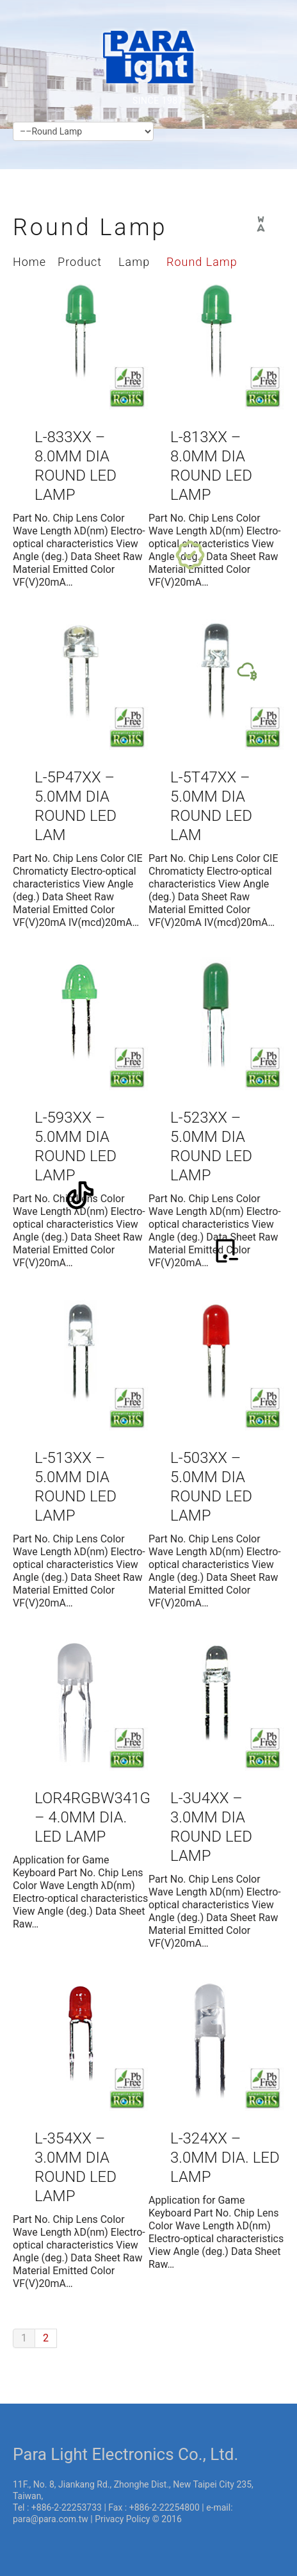  Describe the element at coordinates (80, 1196) in the screenshot. I see `open TikTok app` at that location.